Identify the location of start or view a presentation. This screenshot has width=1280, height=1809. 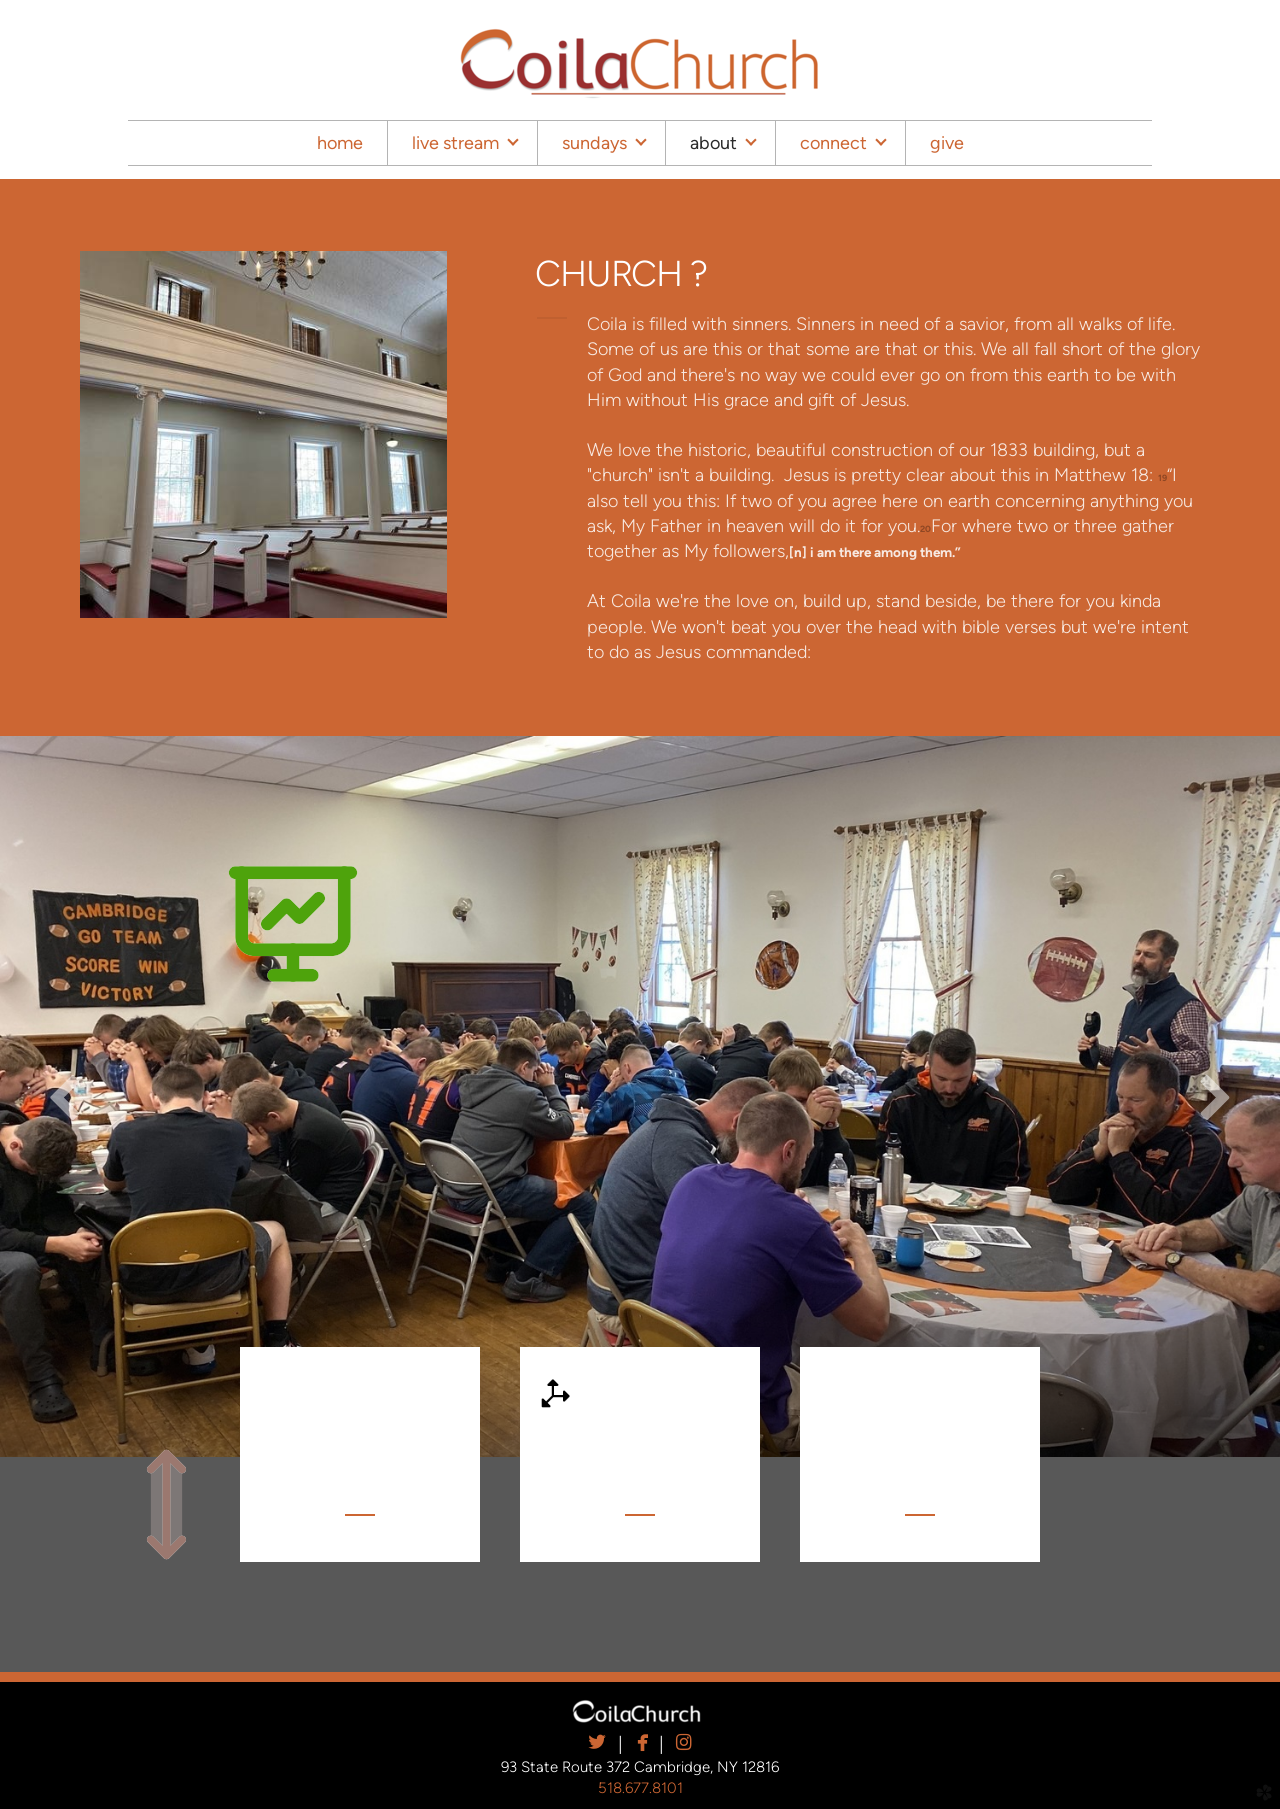
(293, 924).